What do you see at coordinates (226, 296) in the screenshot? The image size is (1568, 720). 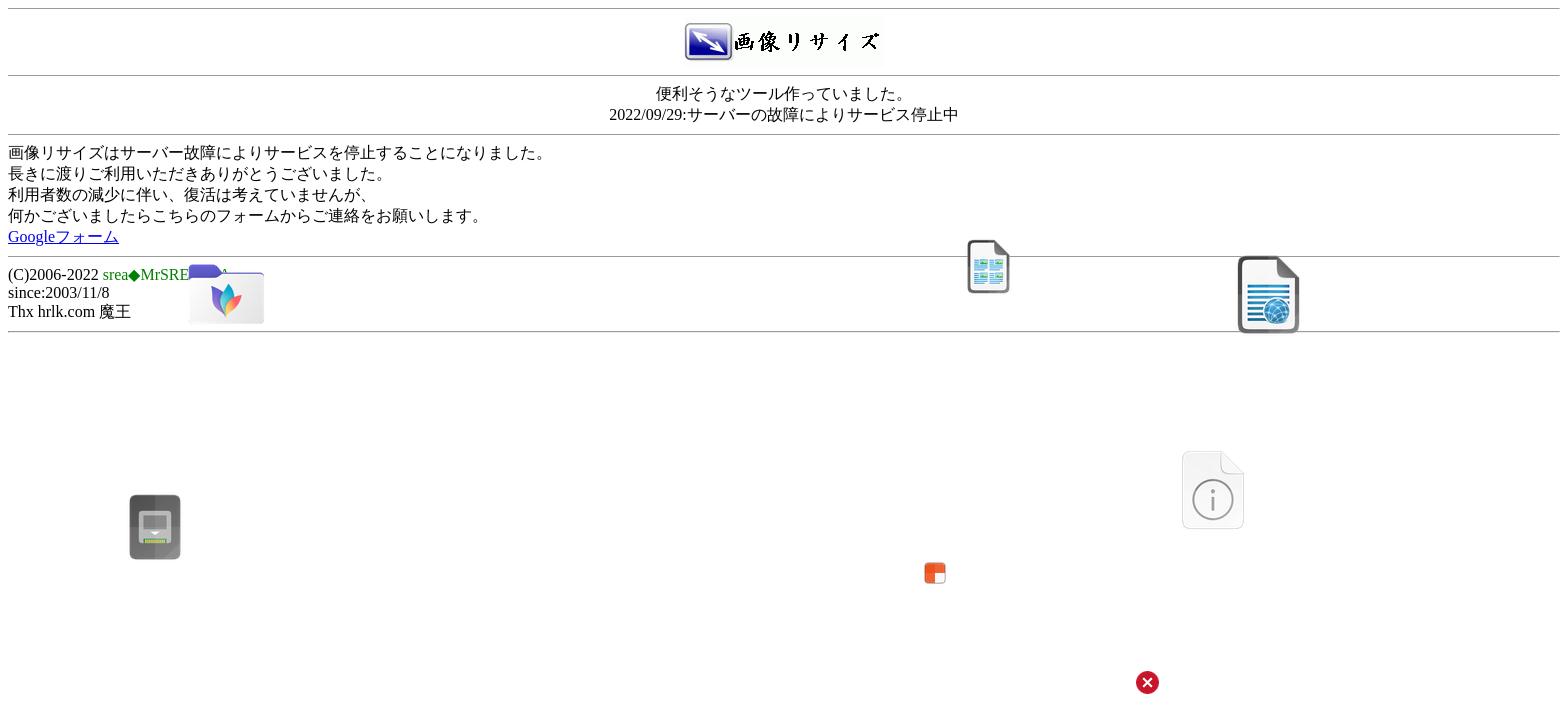 I see `open mindnode documents folder` at bounding box center [226, 296].